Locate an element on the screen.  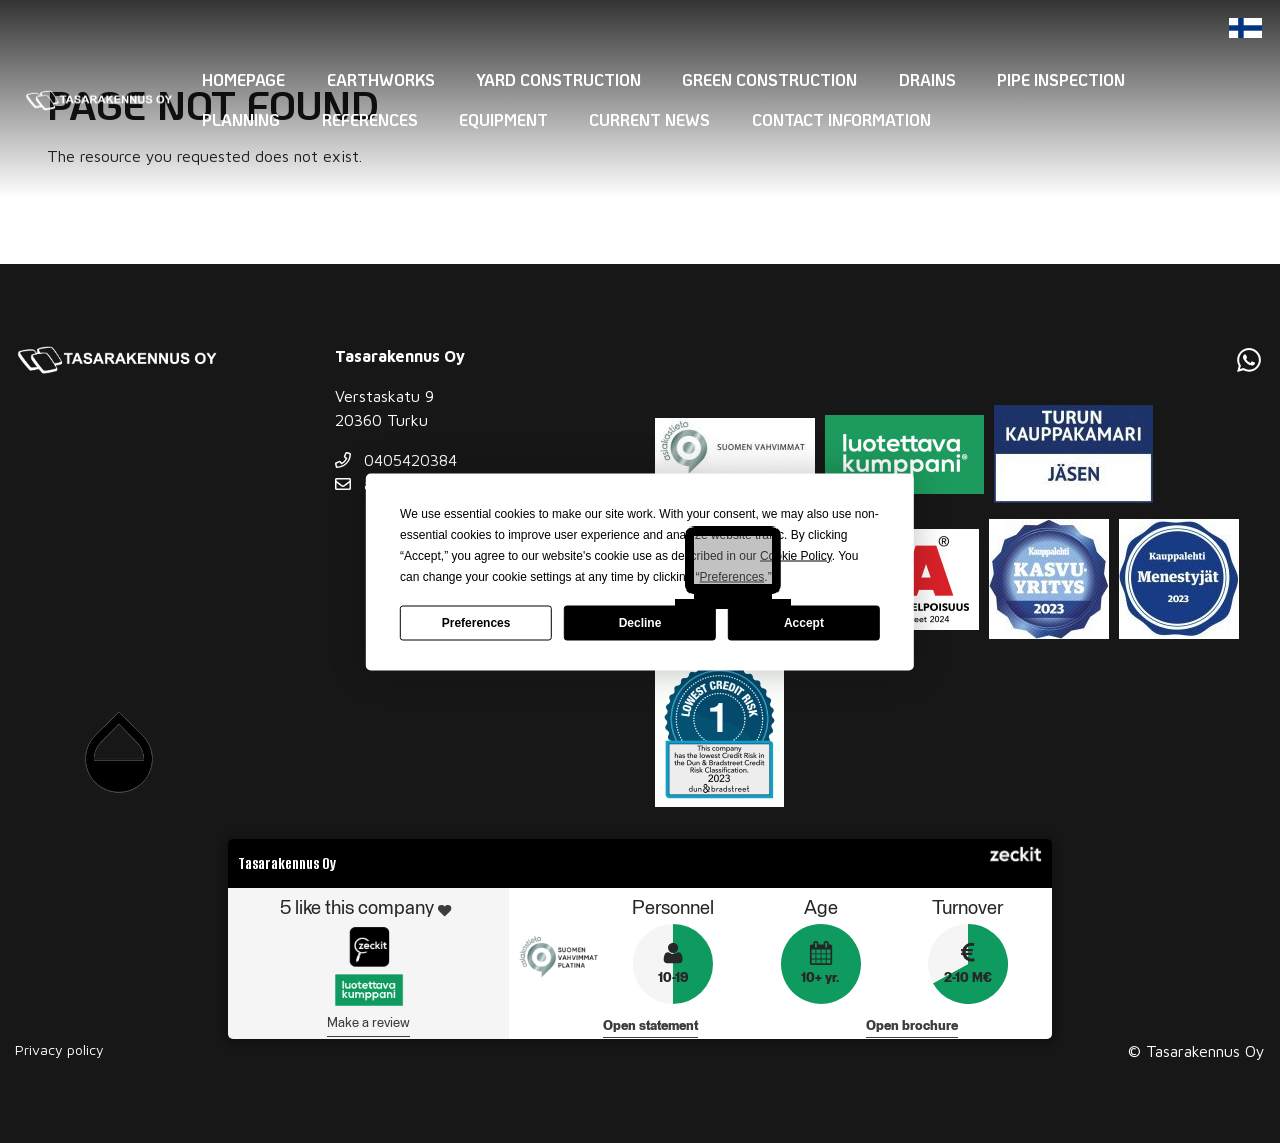
access windows laptop or PC settings is located at coordinates (733, 570).